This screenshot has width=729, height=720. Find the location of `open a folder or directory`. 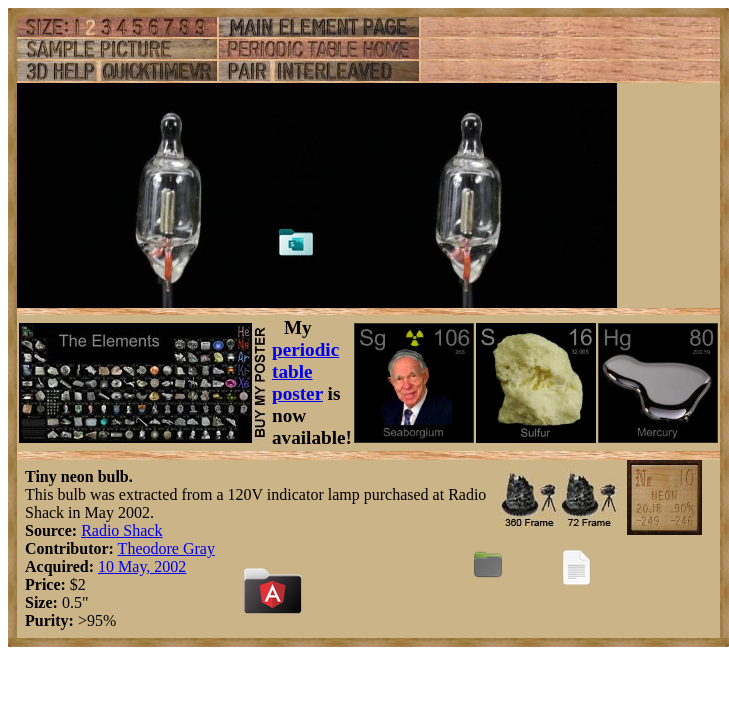

open a folder or directory is located at coordinates (488, 564).